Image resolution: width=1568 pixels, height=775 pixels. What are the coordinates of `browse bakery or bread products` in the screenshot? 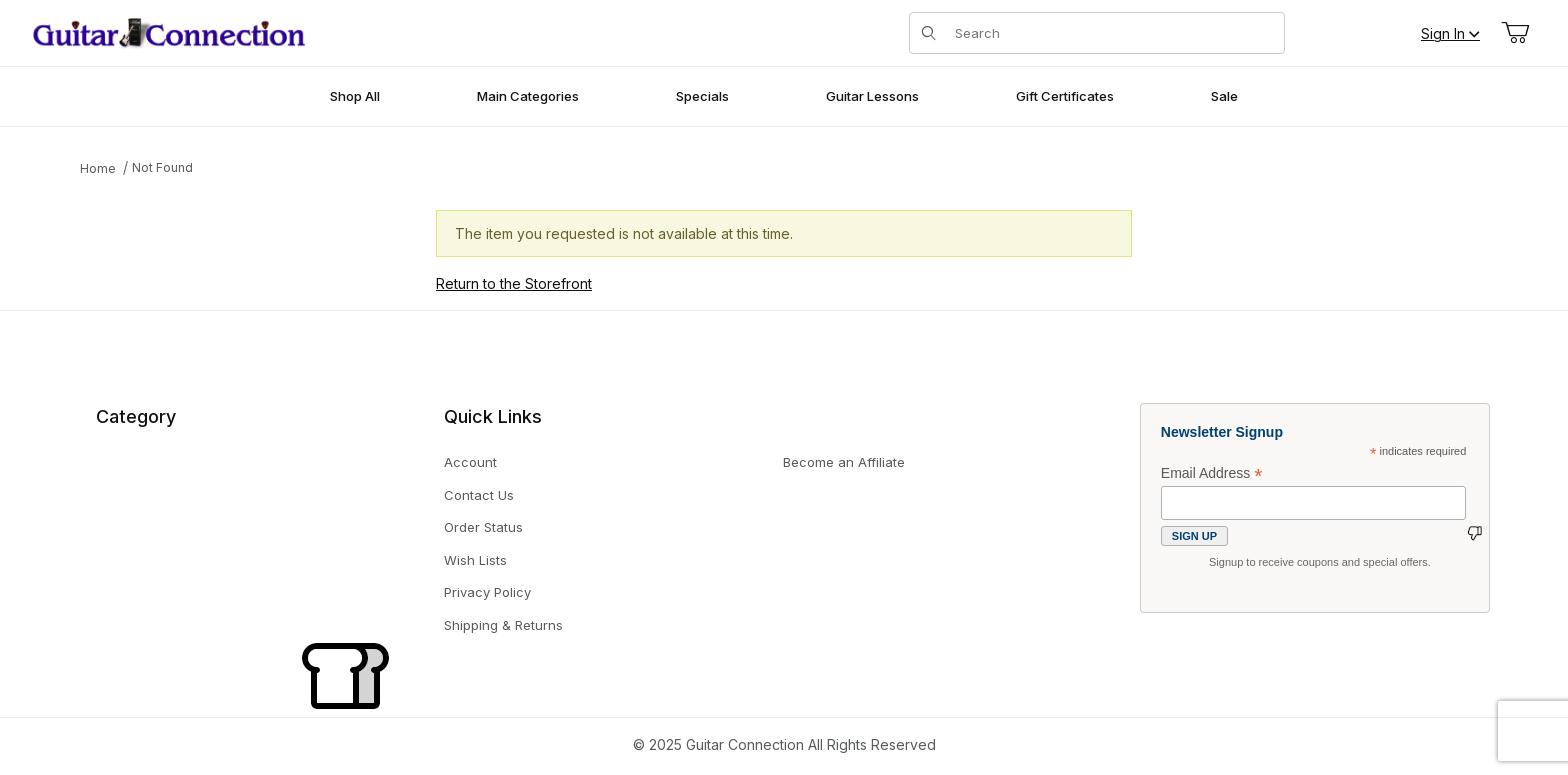 It's located at (347, 676).